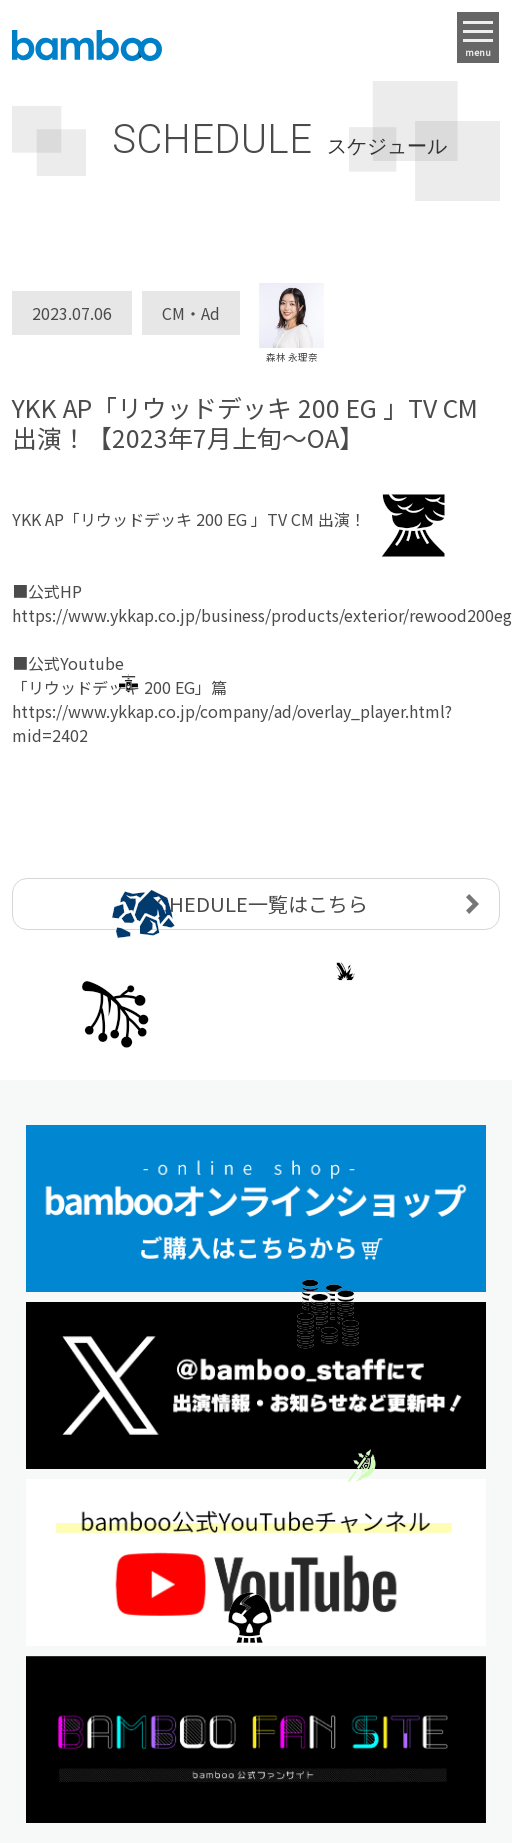 The image size is (512, 1843). Describe the element at coordinates (328, 1314) in the screenshot. I see `view your in-game currency balance` at that location.